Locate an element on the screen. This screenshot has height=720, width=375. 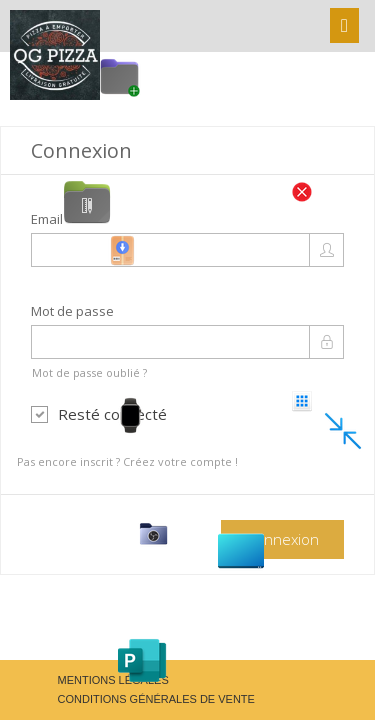
downloading a software package or update is located at coordinates (122, 250).